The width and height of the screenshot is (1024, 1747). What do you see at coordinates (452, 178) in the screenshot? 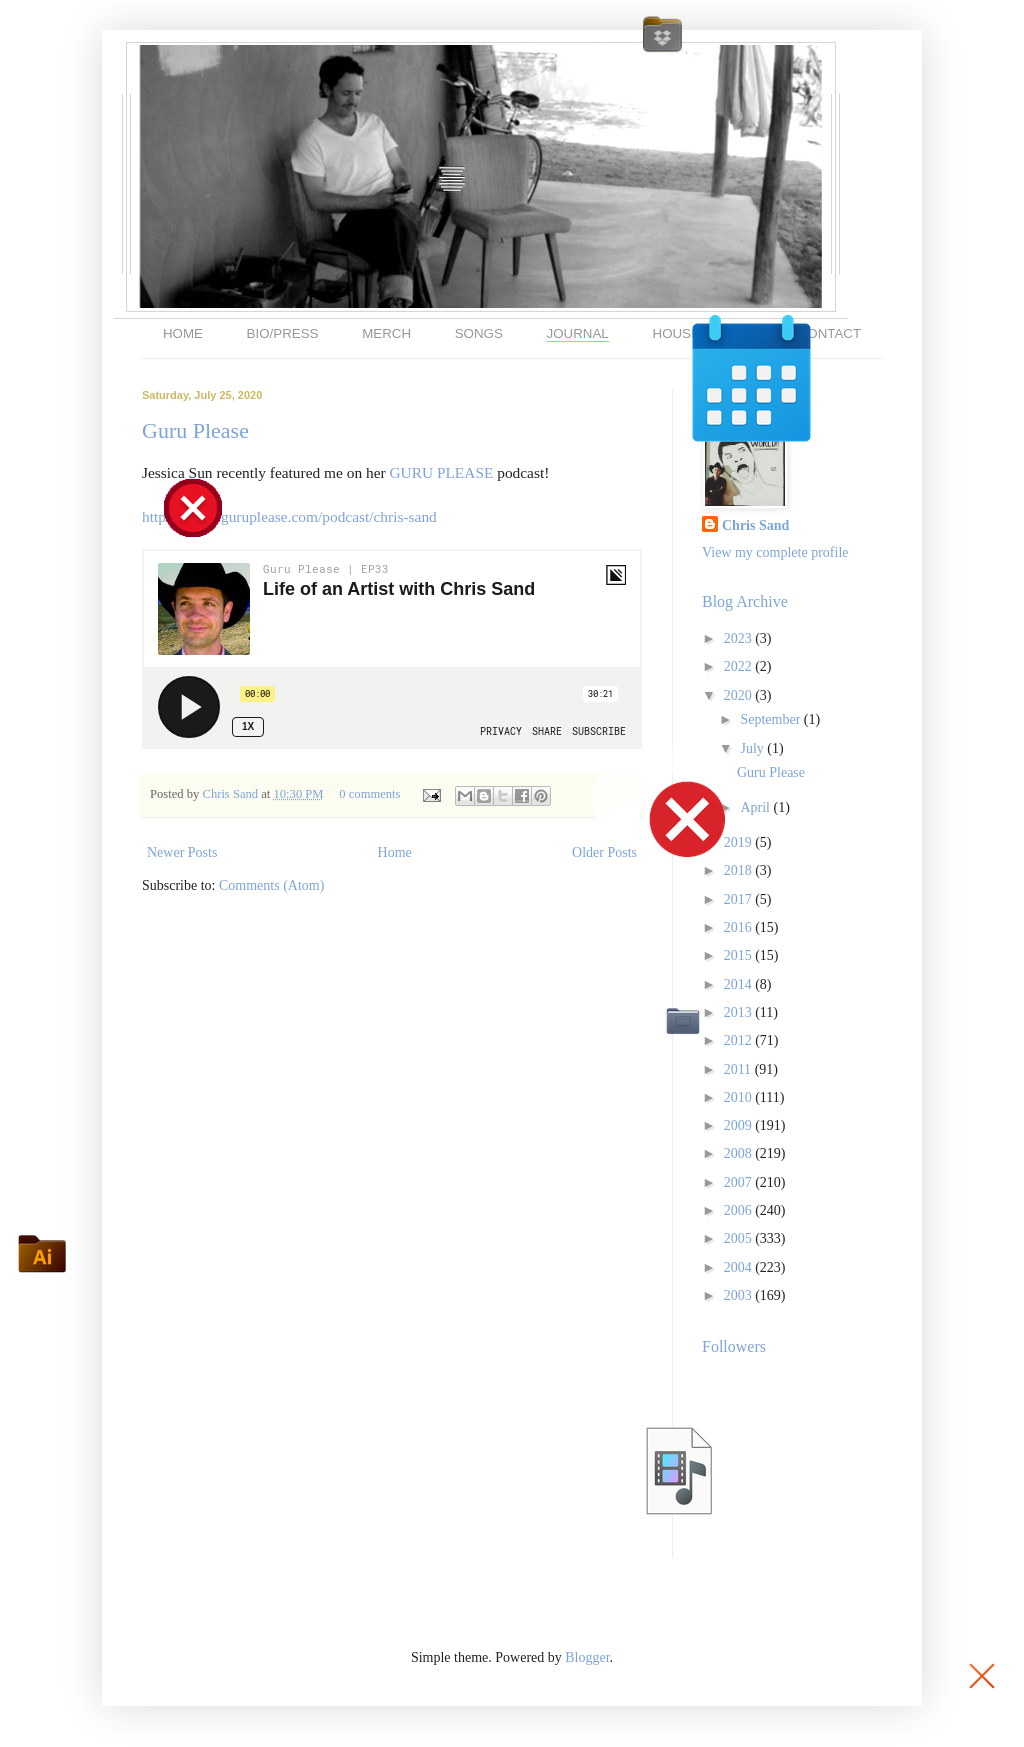
I see `center align text` at bounding box center [452, 178].